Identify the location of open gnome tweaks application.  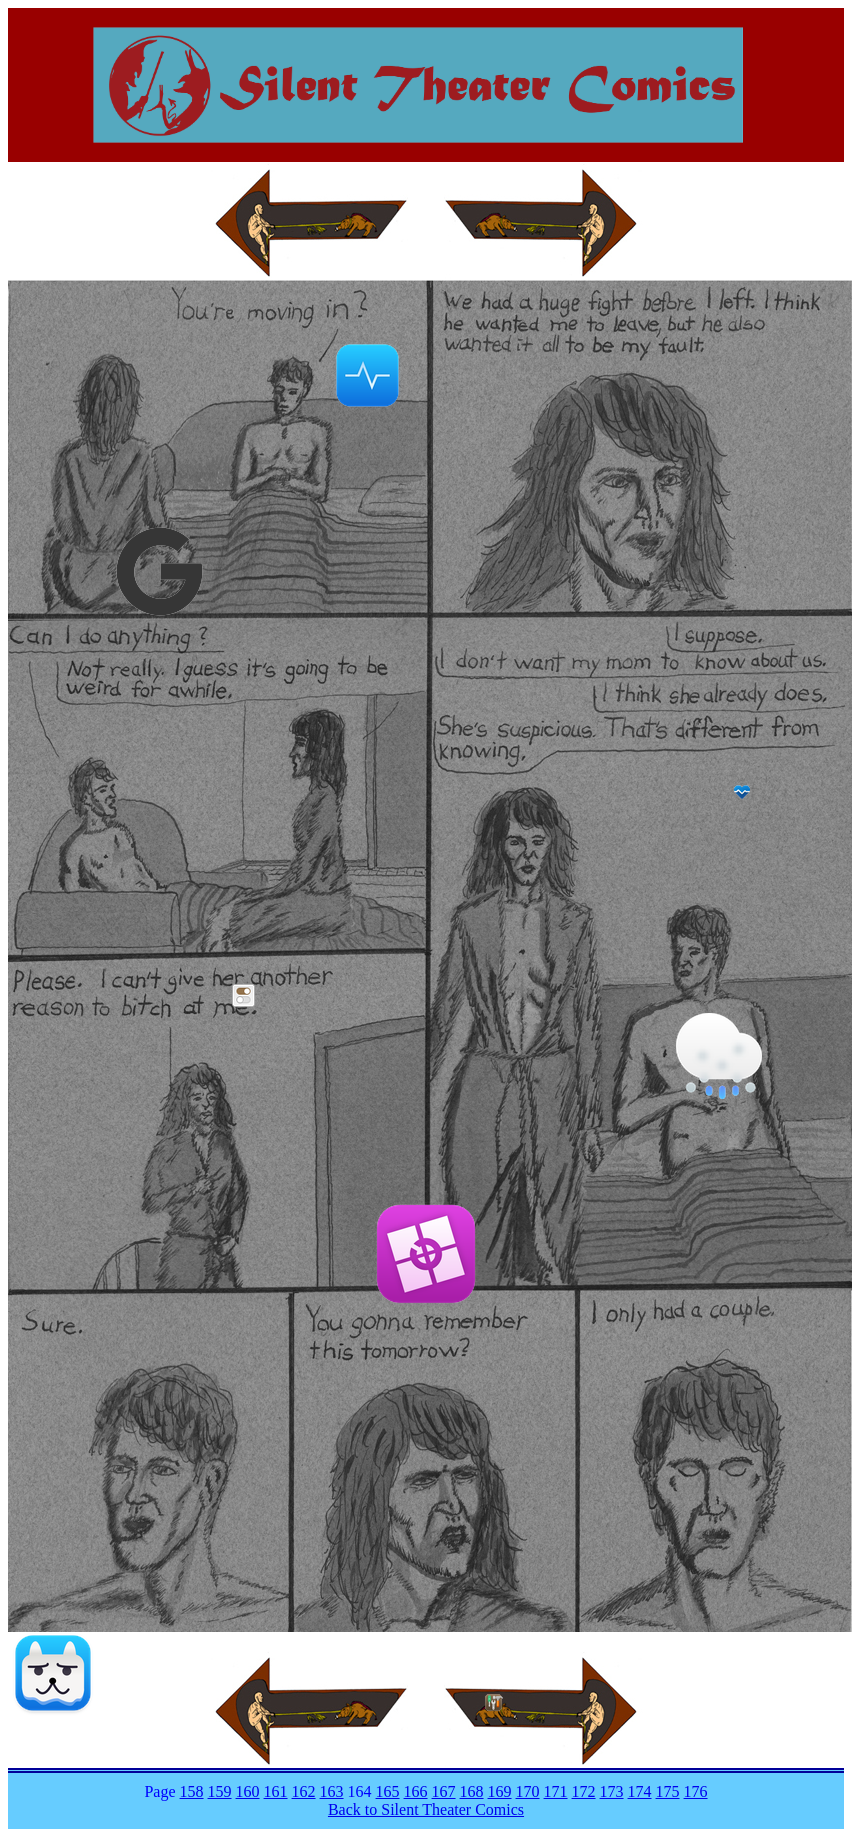
(243, 995).